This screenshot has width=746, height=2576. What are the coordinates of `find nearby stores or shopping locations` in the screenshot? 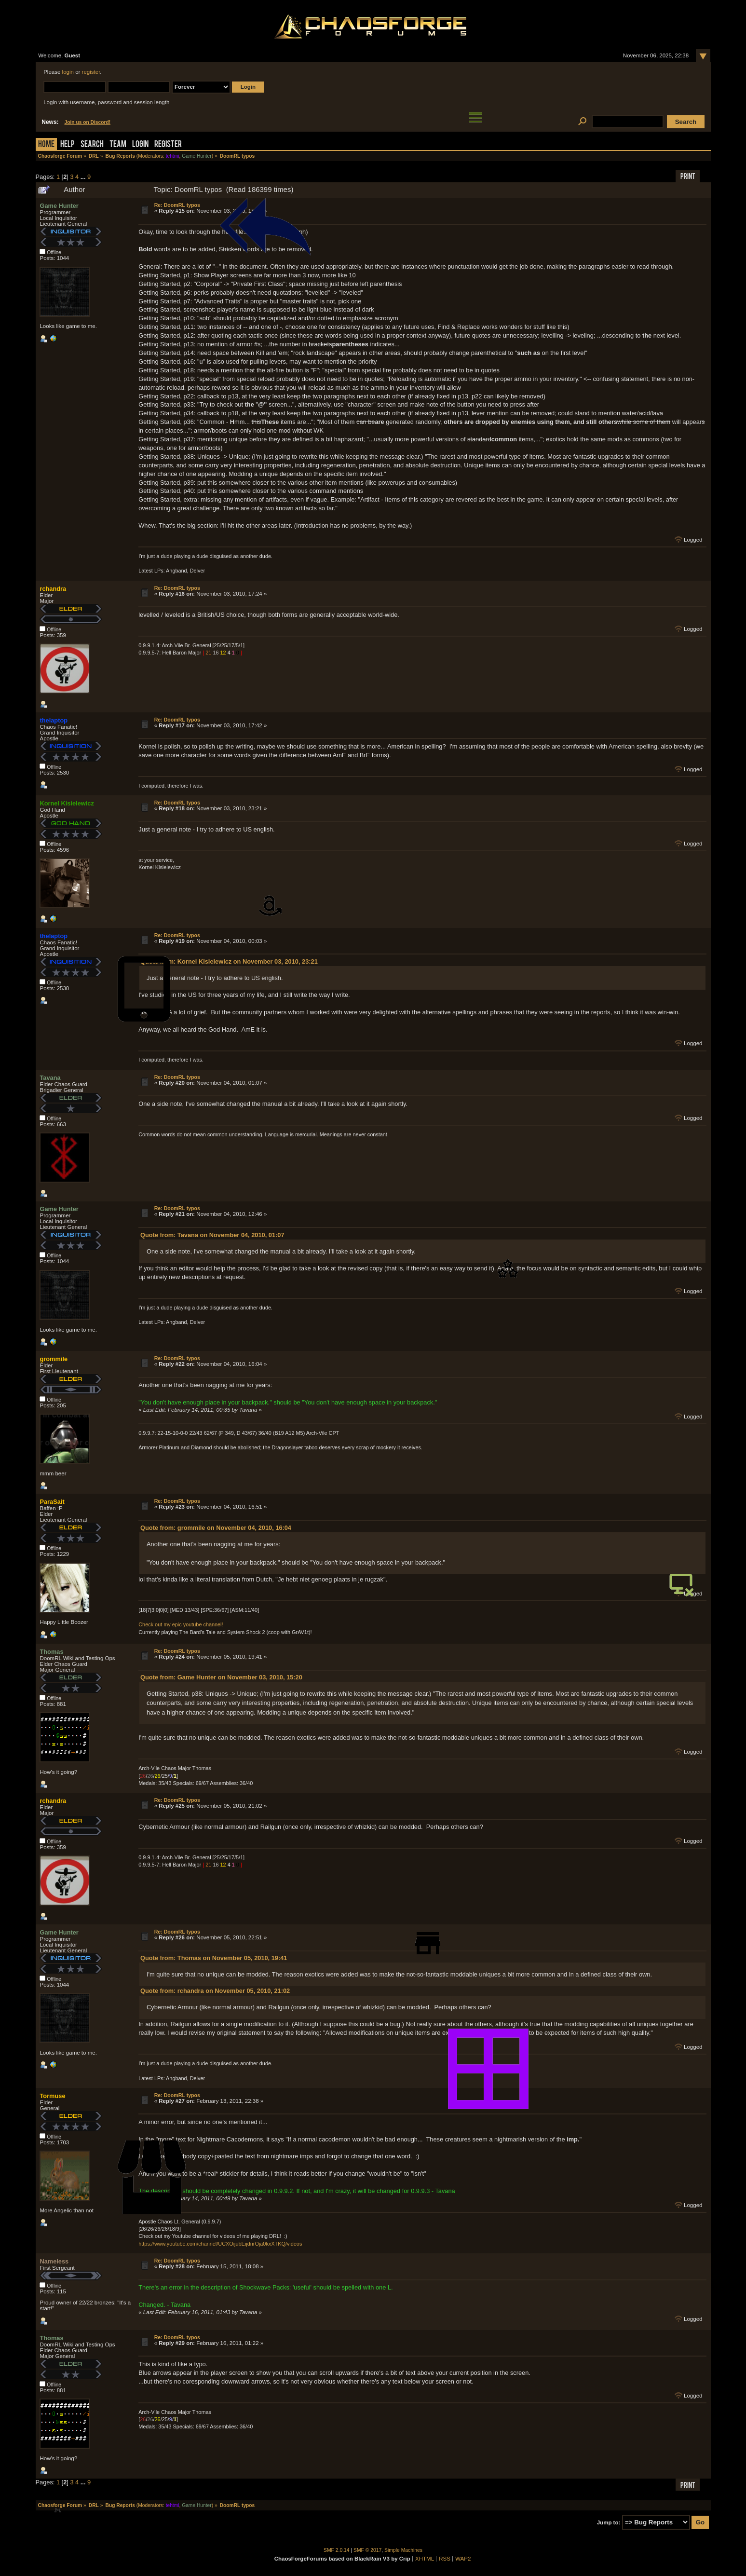 It's located at (428, 1943).